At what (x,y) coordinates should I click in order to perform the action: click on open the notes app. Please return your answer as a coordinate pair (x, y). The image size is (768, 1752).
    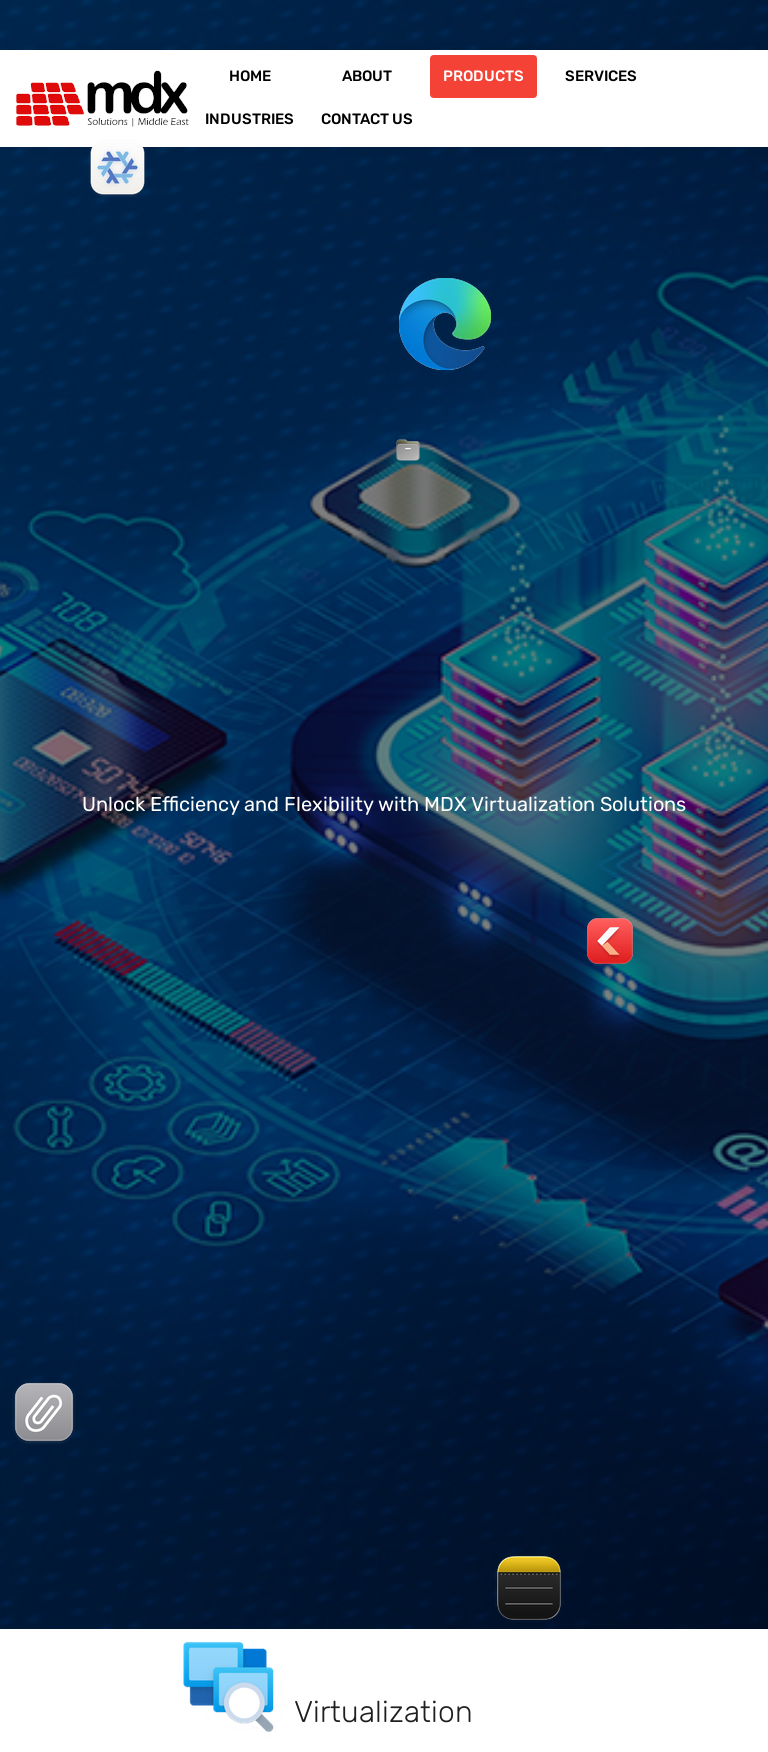
    Looking at the image, I should click on (529, 1588).